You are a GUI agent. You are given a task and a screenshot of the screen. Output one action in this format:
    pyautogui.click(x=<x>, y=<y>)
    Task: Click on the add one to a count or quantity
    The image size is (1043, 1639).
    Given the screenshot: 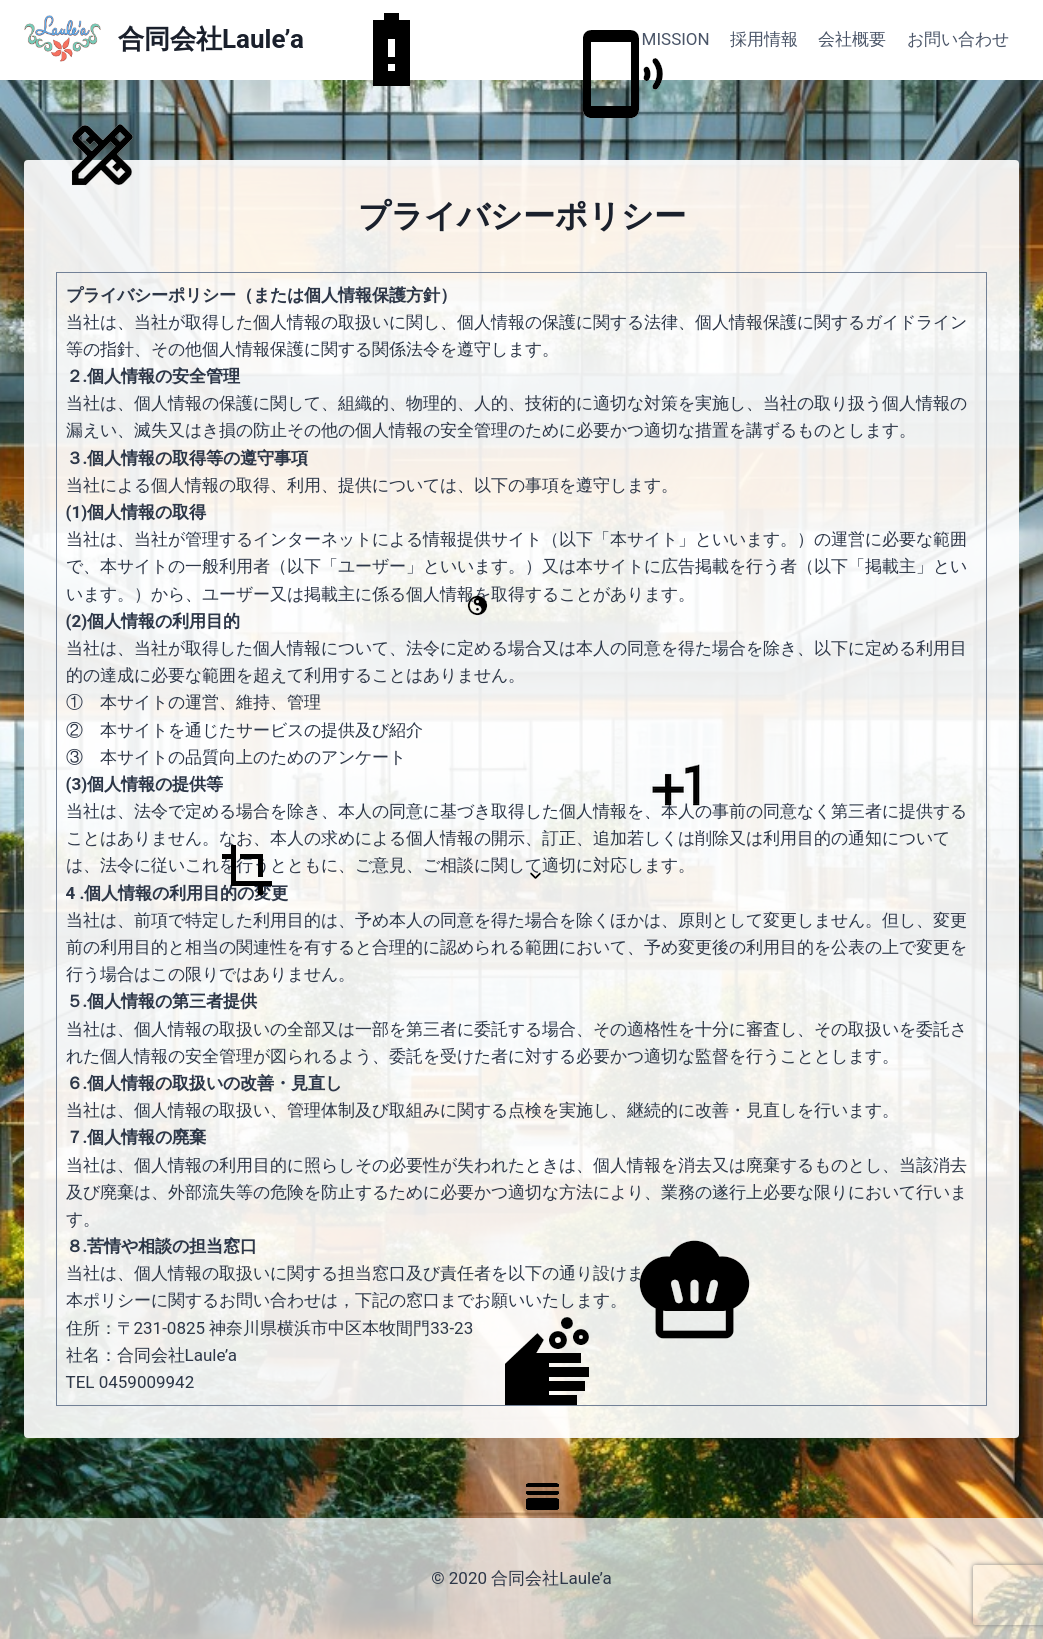 What is the action you would take?
    pyautogui.click(x=677, y=786)
    